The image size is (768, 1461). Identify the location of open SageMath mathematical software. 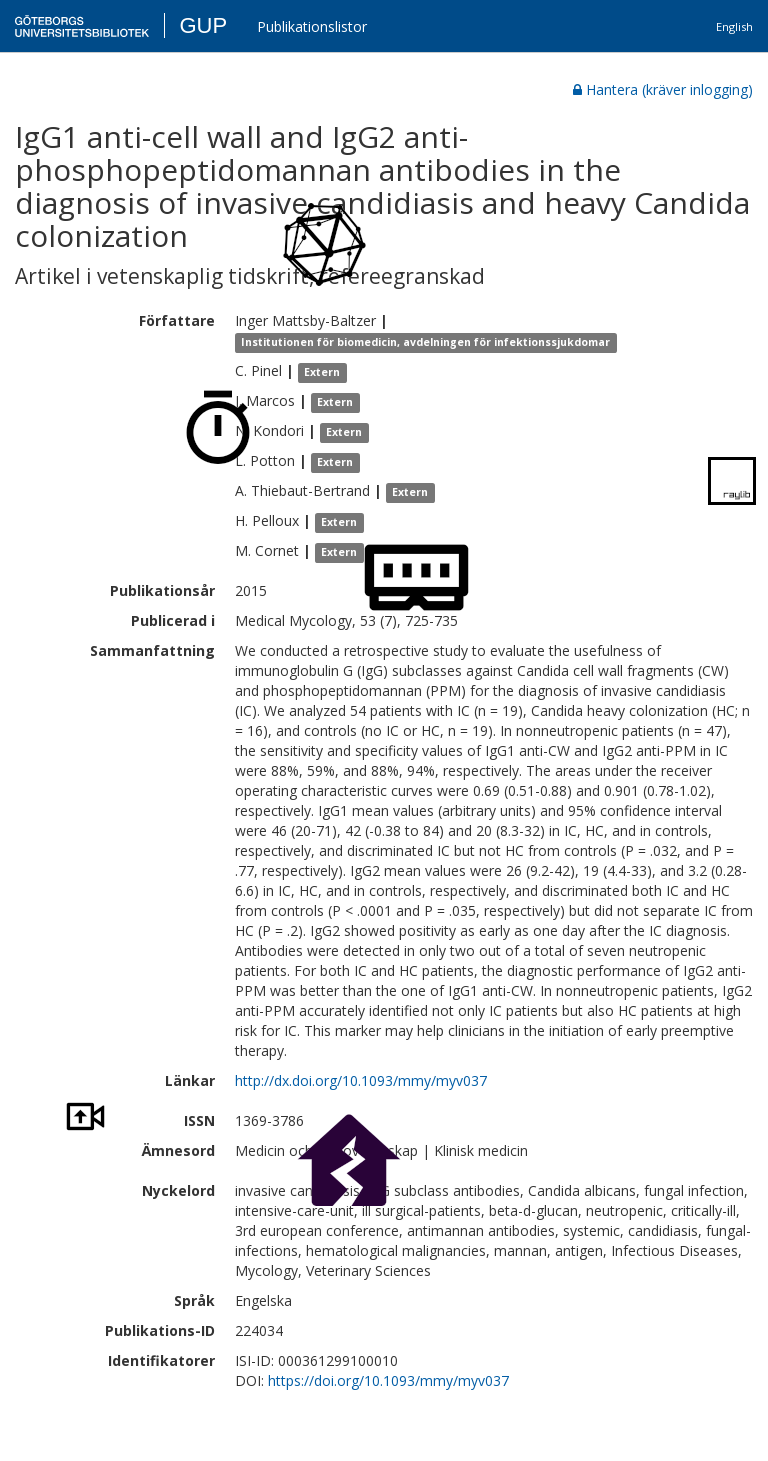
(324, 244).